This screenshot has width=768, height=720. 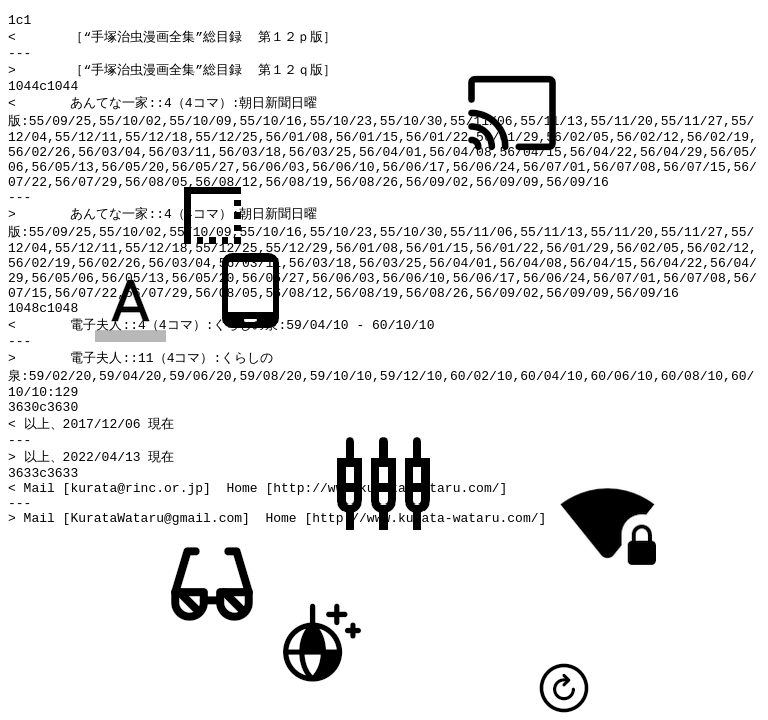 I want to click on configure audio/video input settings, so click(x=383, y=483).